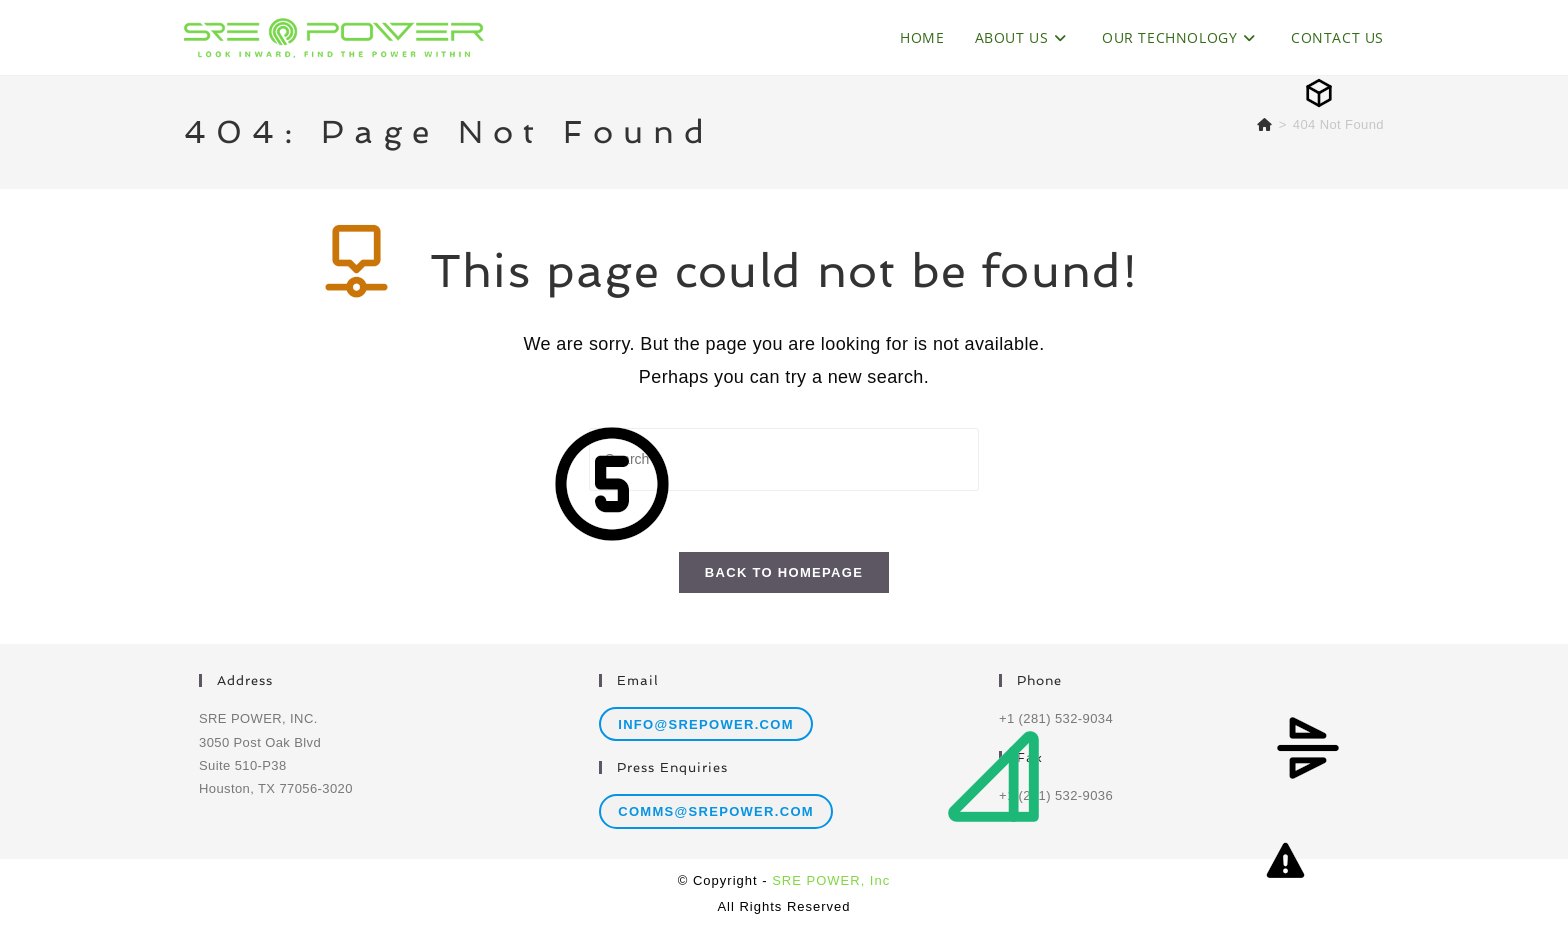  Describe the element at coordinates (1285, 861) in the screenshot. I see `indicates a warning or caution state` at that location.